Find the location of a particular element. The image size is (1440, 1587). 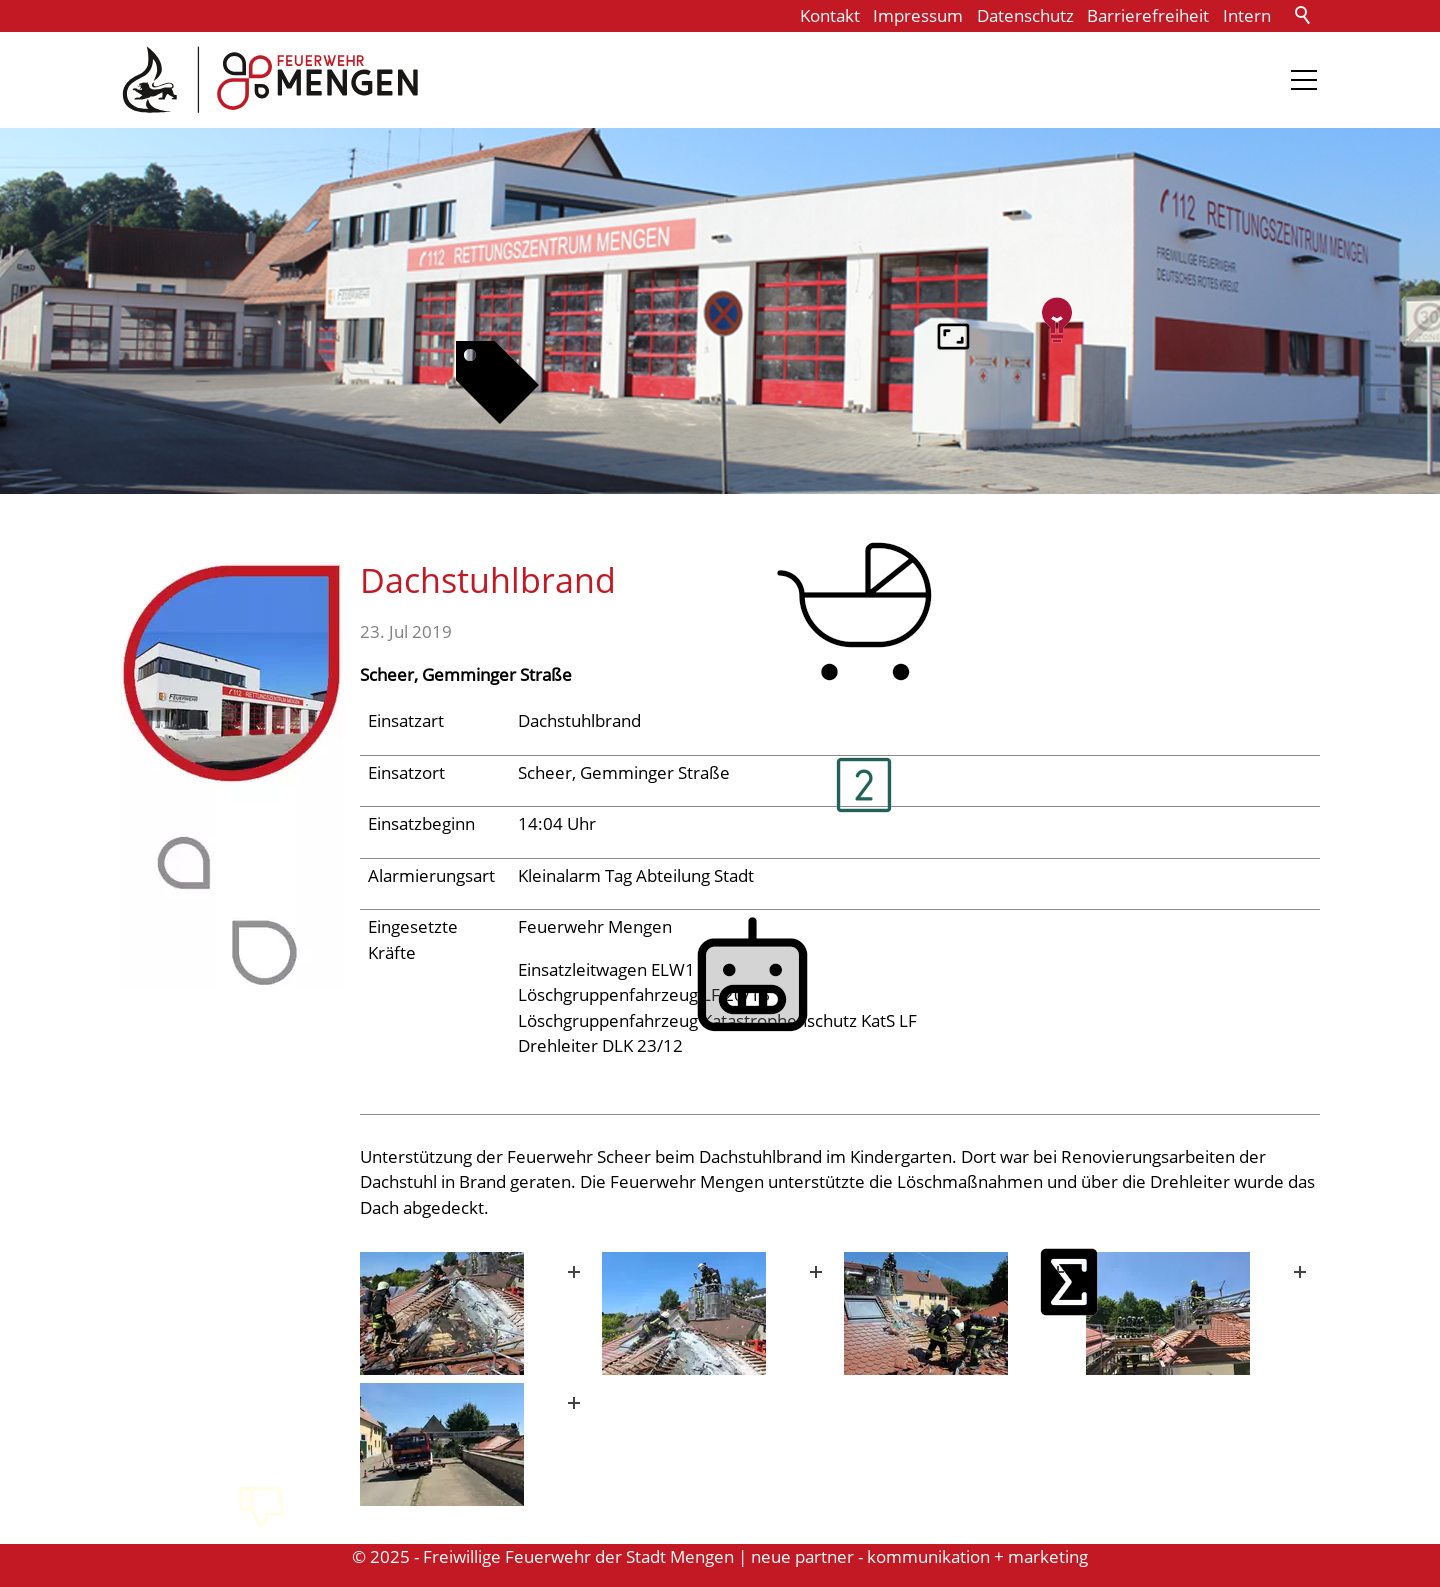

adjust aspect ratio settings is located at coordinates (953, 336).